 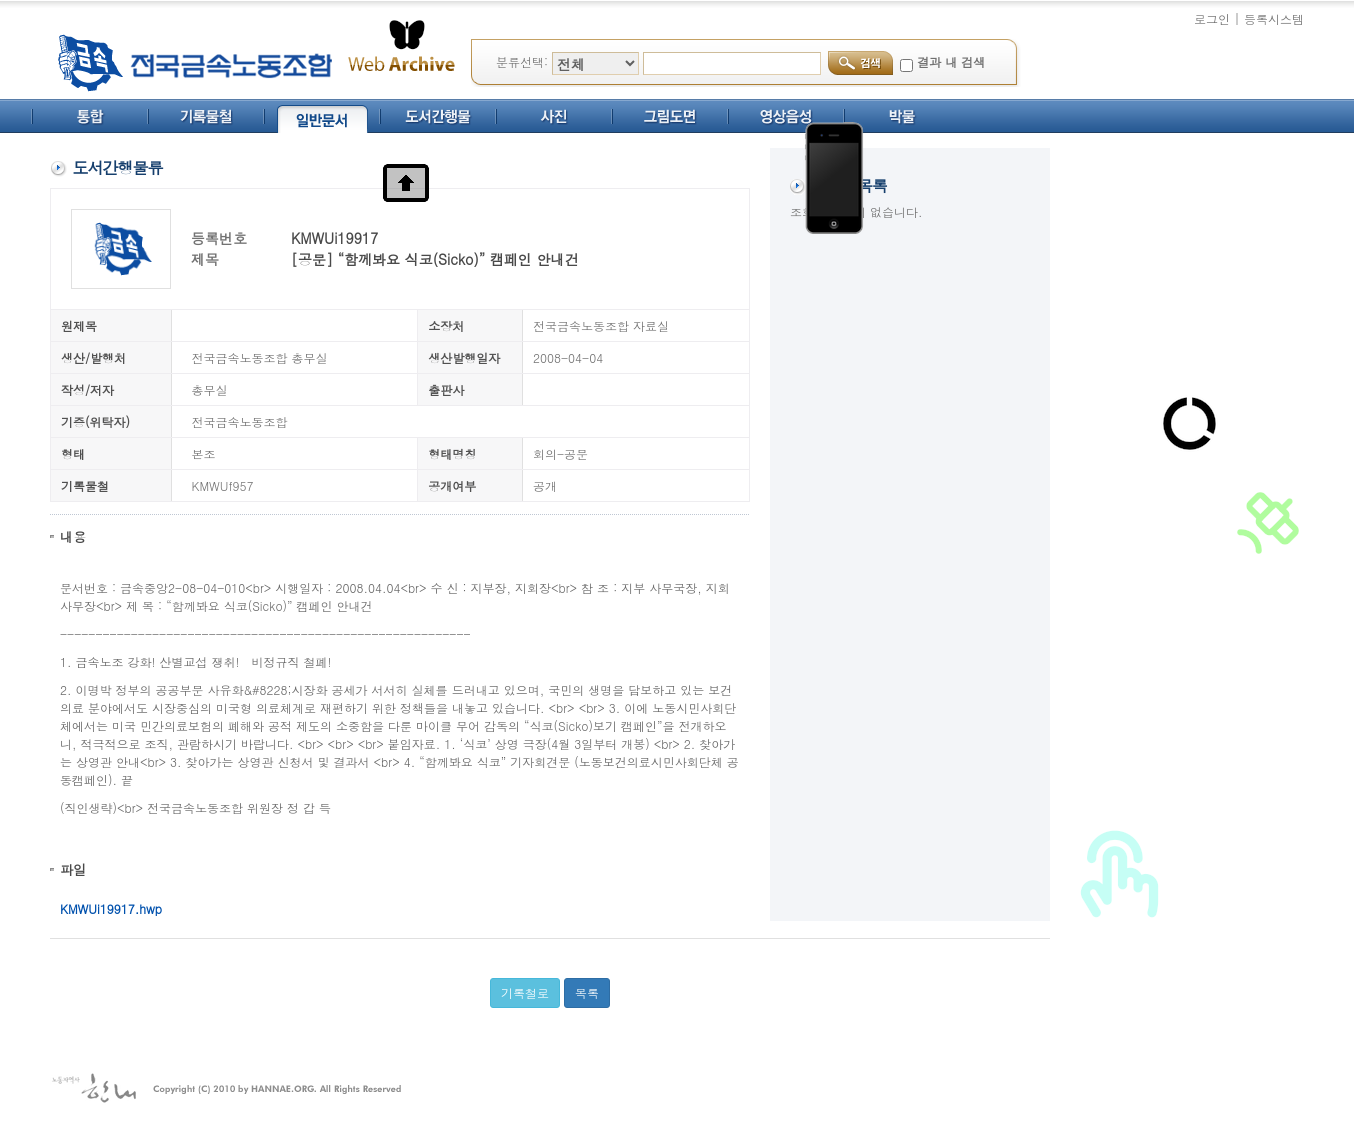 What do you see at coordinates (1189, 423) in the screenshot?
I see `view mobile data usage statistics` at bounding box center [1189, 423].